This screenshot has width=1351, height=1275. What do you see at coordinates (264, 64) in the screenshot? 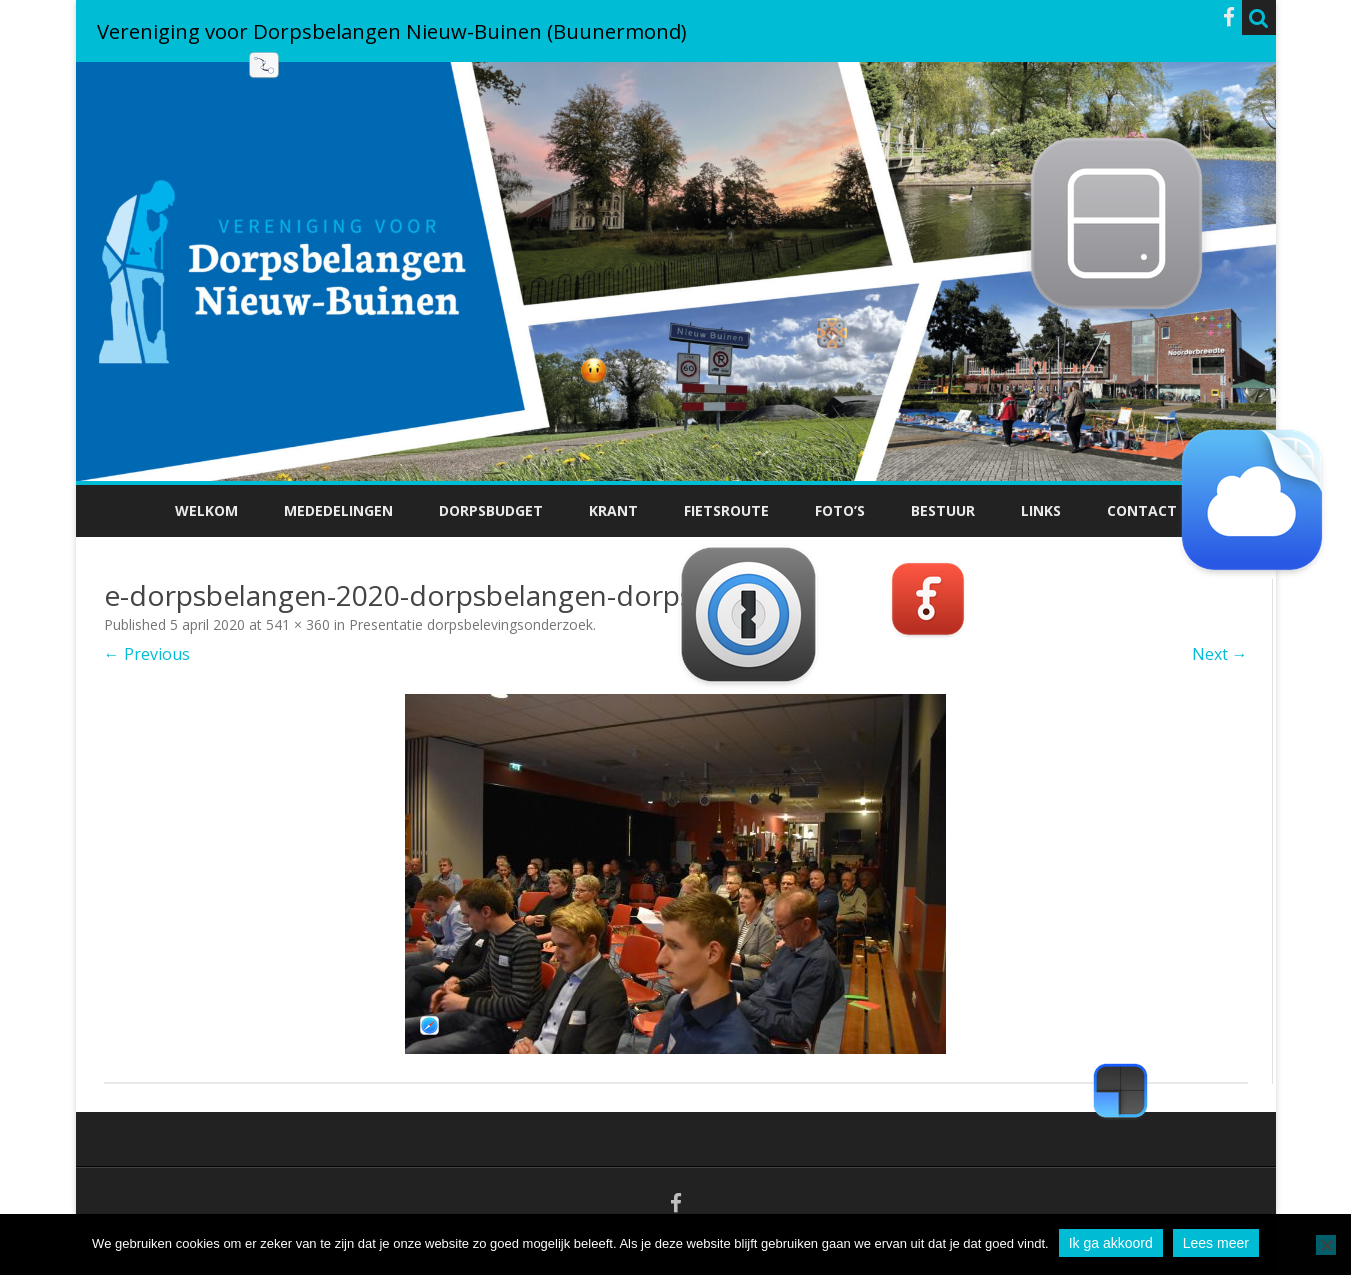
I see `open a karbon vector graphics file` at bounding box center [264, 64].